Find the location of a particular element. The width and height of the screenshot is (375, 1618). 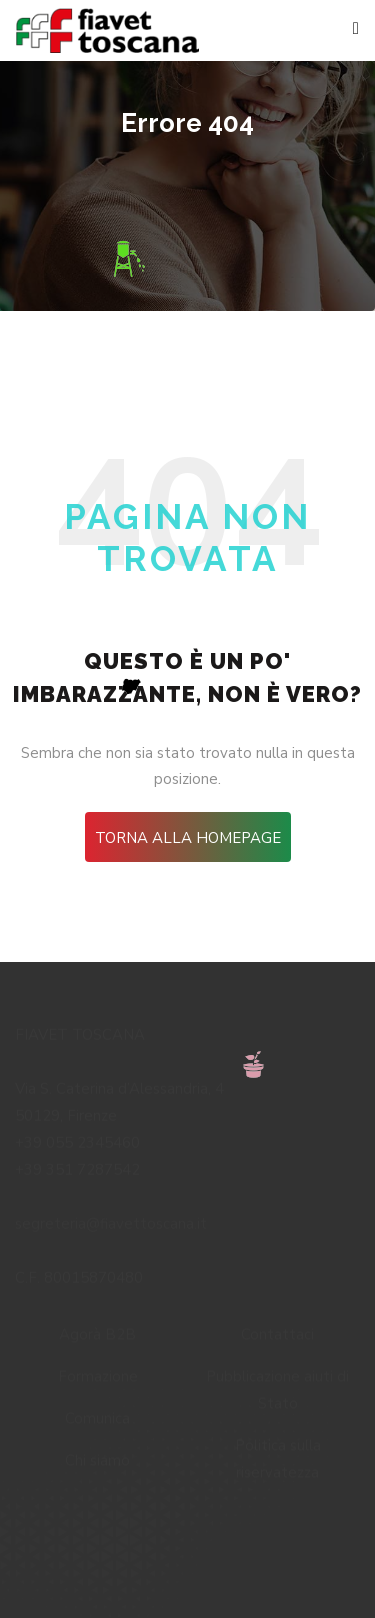

view water storage levels is located at coordinates (130, 258).